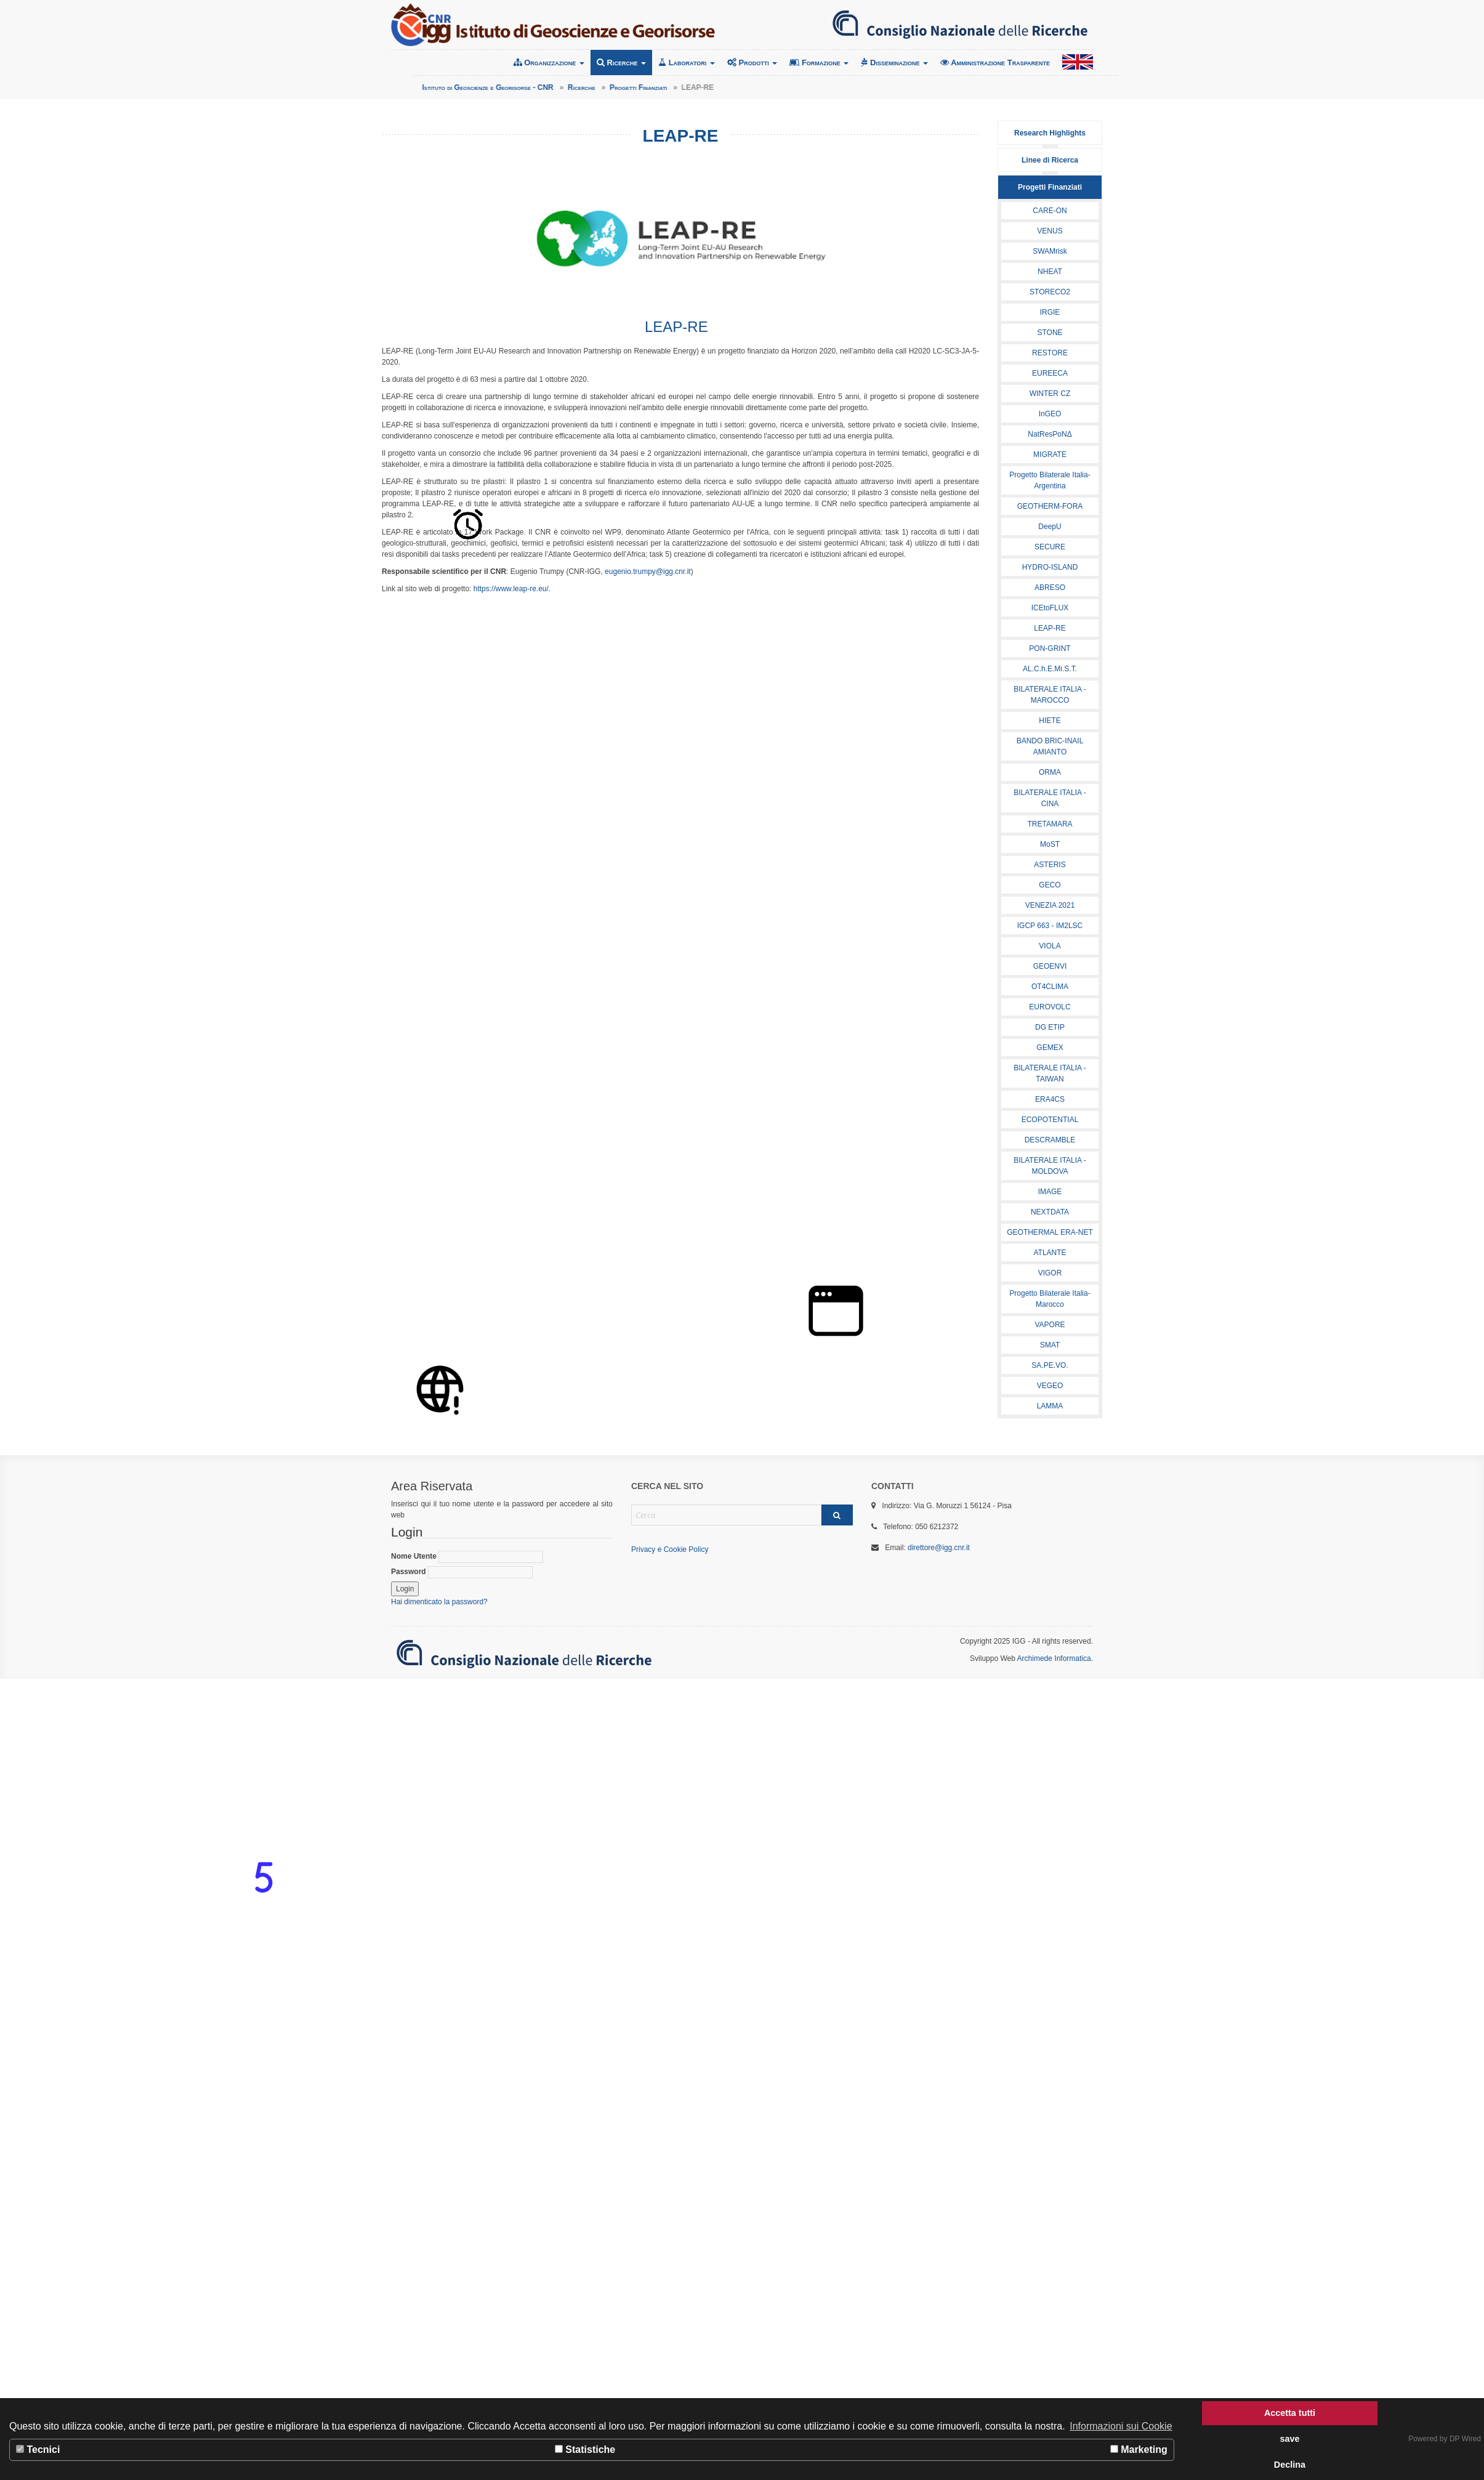 This screenshot has height=2480, width=1484. Describe the element at coordinates (468, 524) in the screenshot. I see `set or view alarms` at that location.